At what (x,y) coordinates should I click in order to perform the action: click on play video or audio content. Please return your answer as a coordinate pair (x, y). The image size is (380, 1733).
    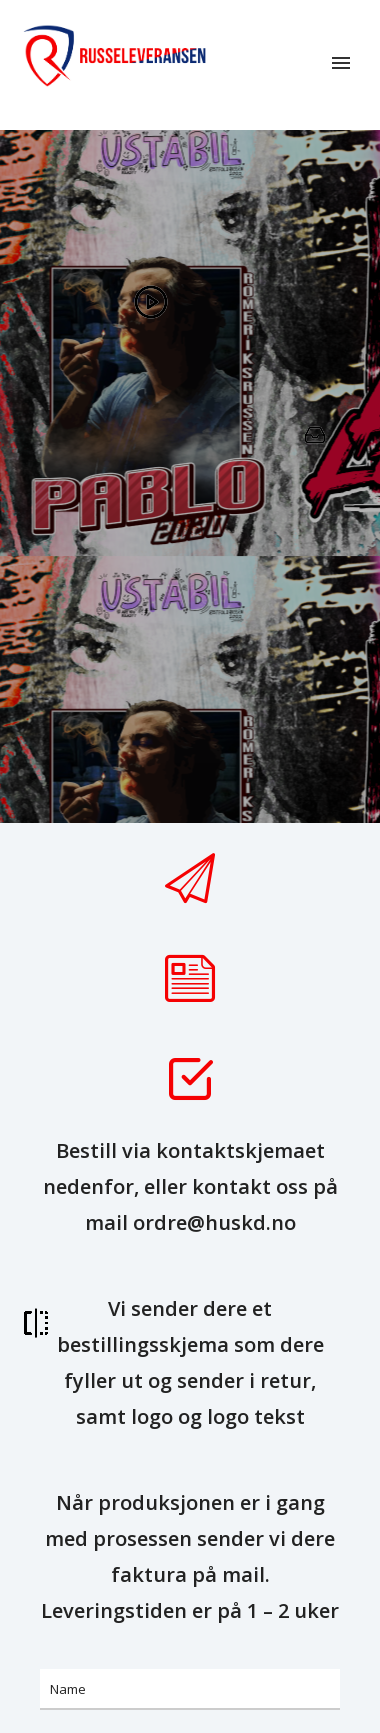
    Looking at the image, I should click on (151, 302).